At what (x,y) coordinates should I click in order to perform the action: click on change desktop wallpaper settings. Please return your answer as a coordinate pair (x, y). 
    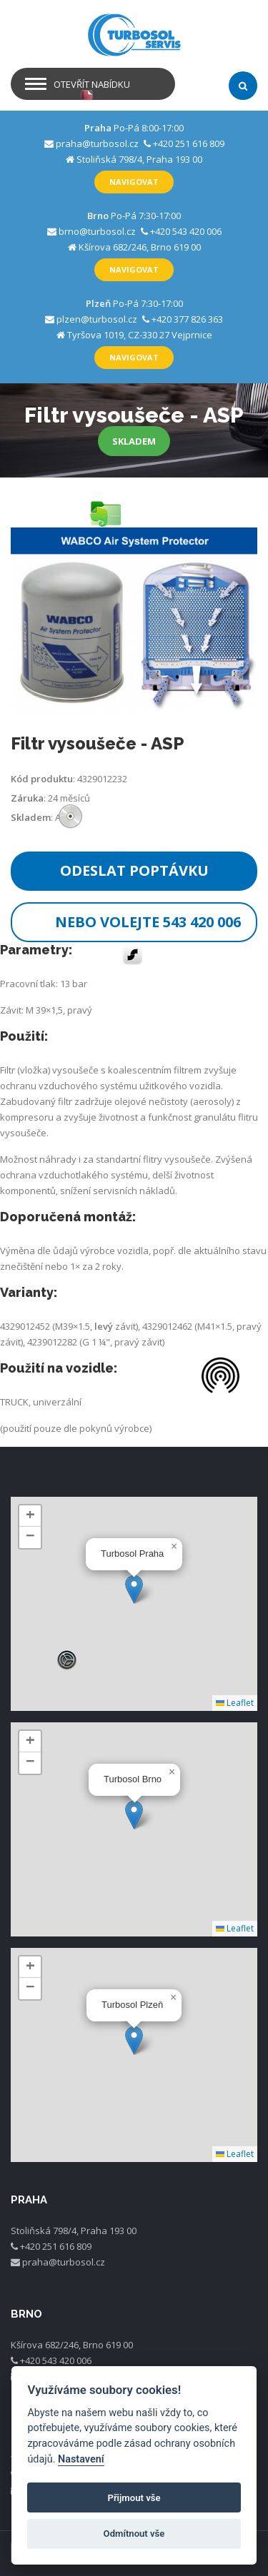
    Looking at the image, I should click on (86, 94).